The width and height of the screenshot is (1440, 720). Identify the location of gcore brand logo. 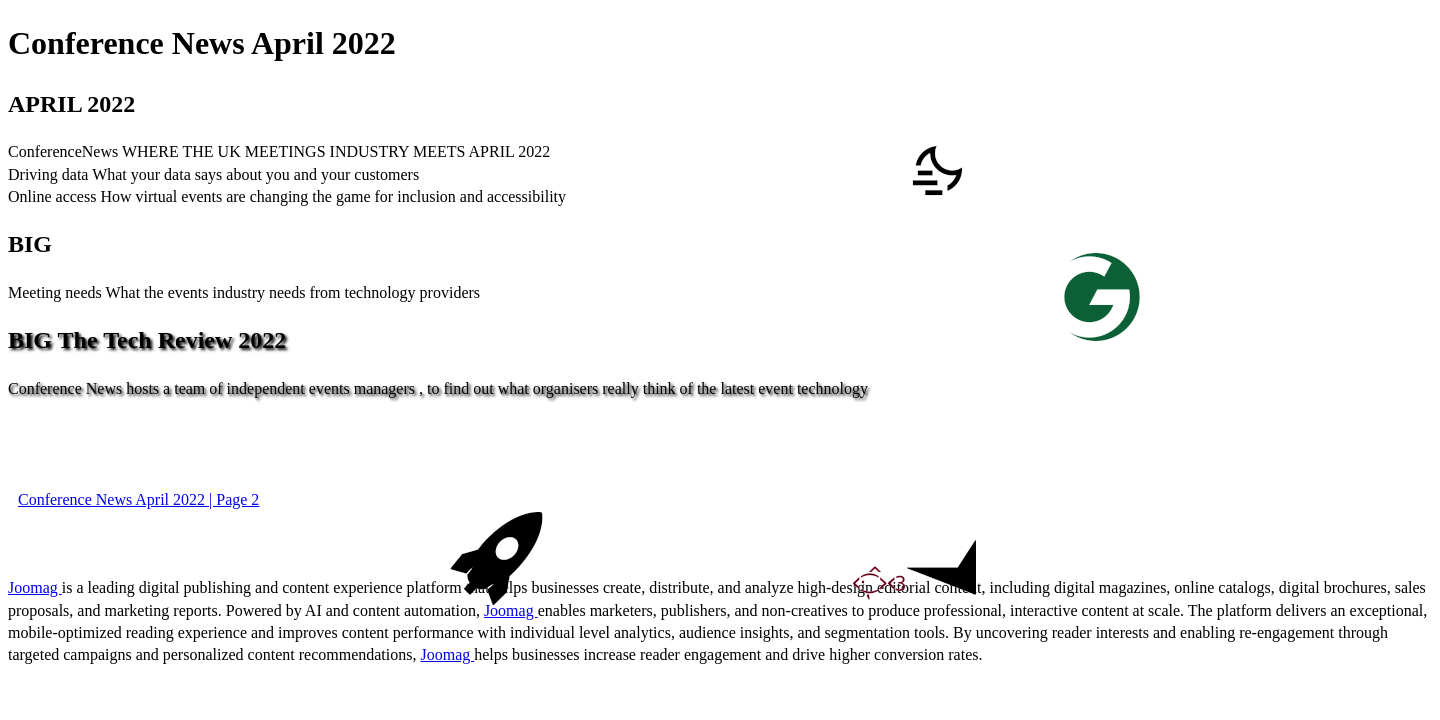
(1102, 297).